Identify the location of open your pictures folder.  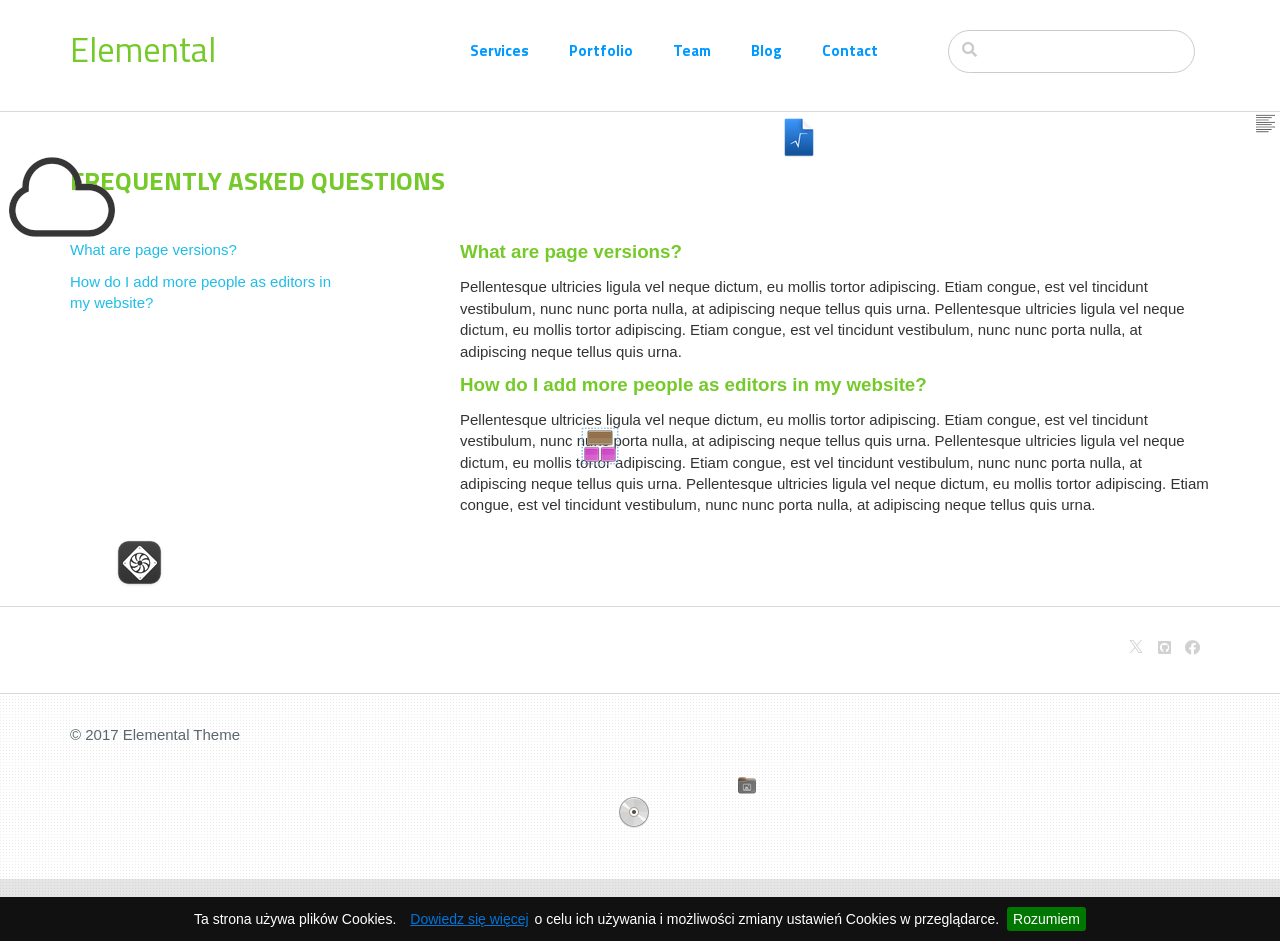
(747, 785).